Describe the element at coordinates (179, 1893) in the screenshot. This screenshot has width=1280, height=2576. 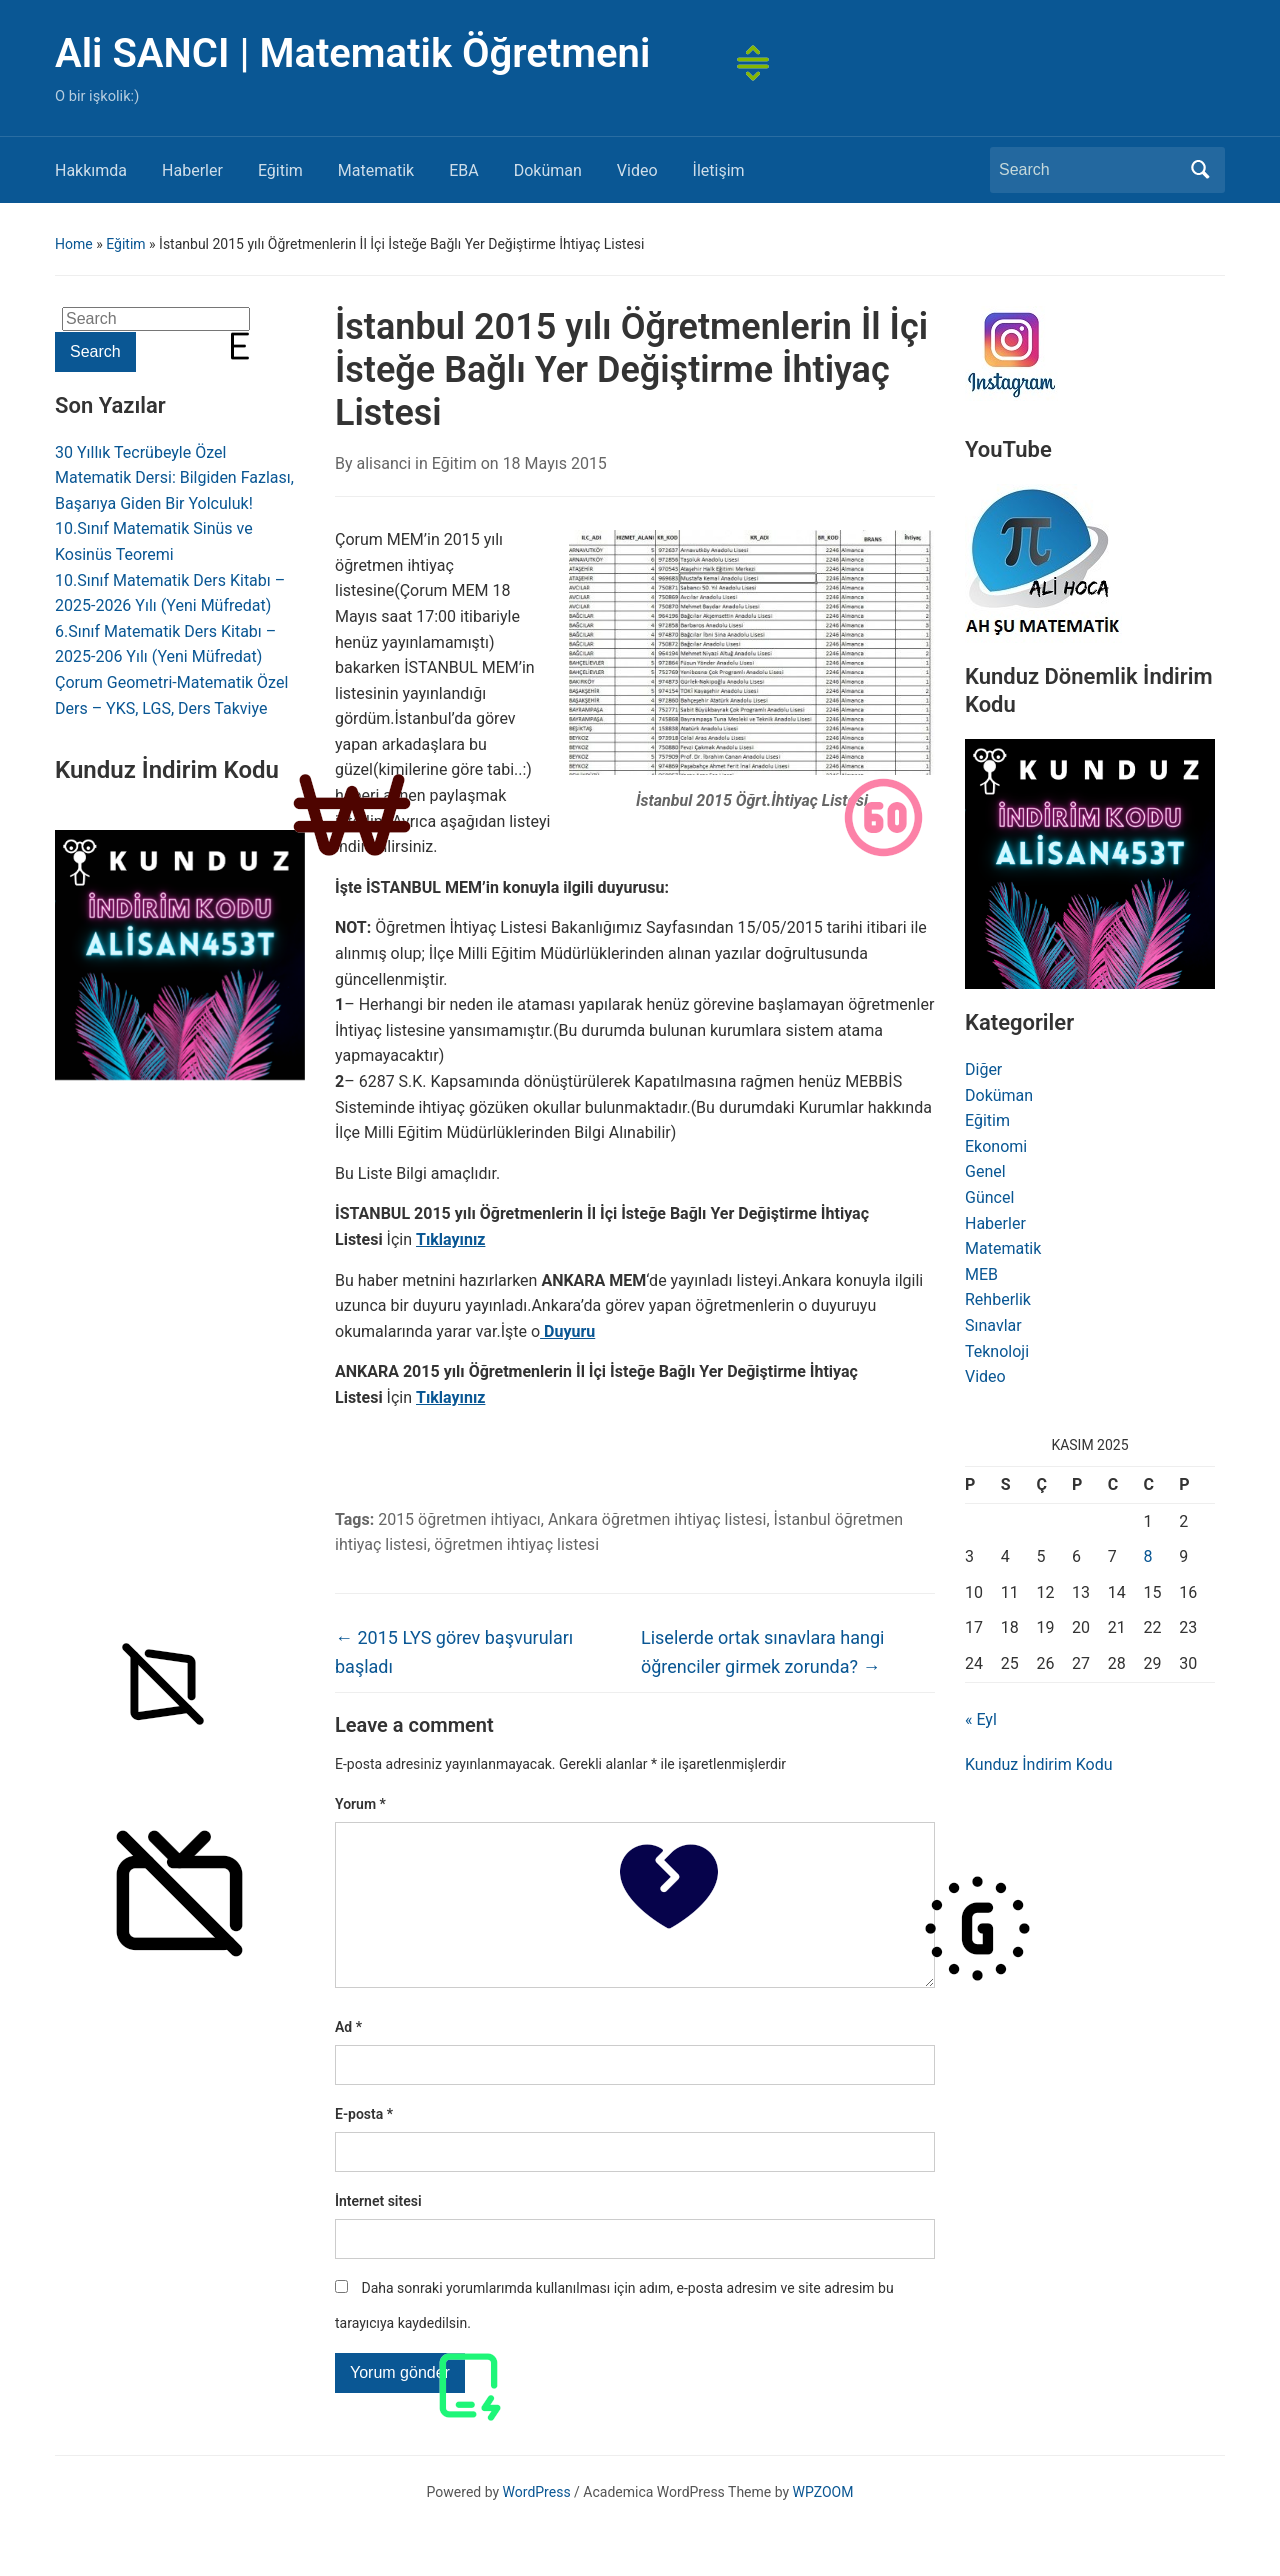
I see `tv or display is currently off or disabled` at that location.